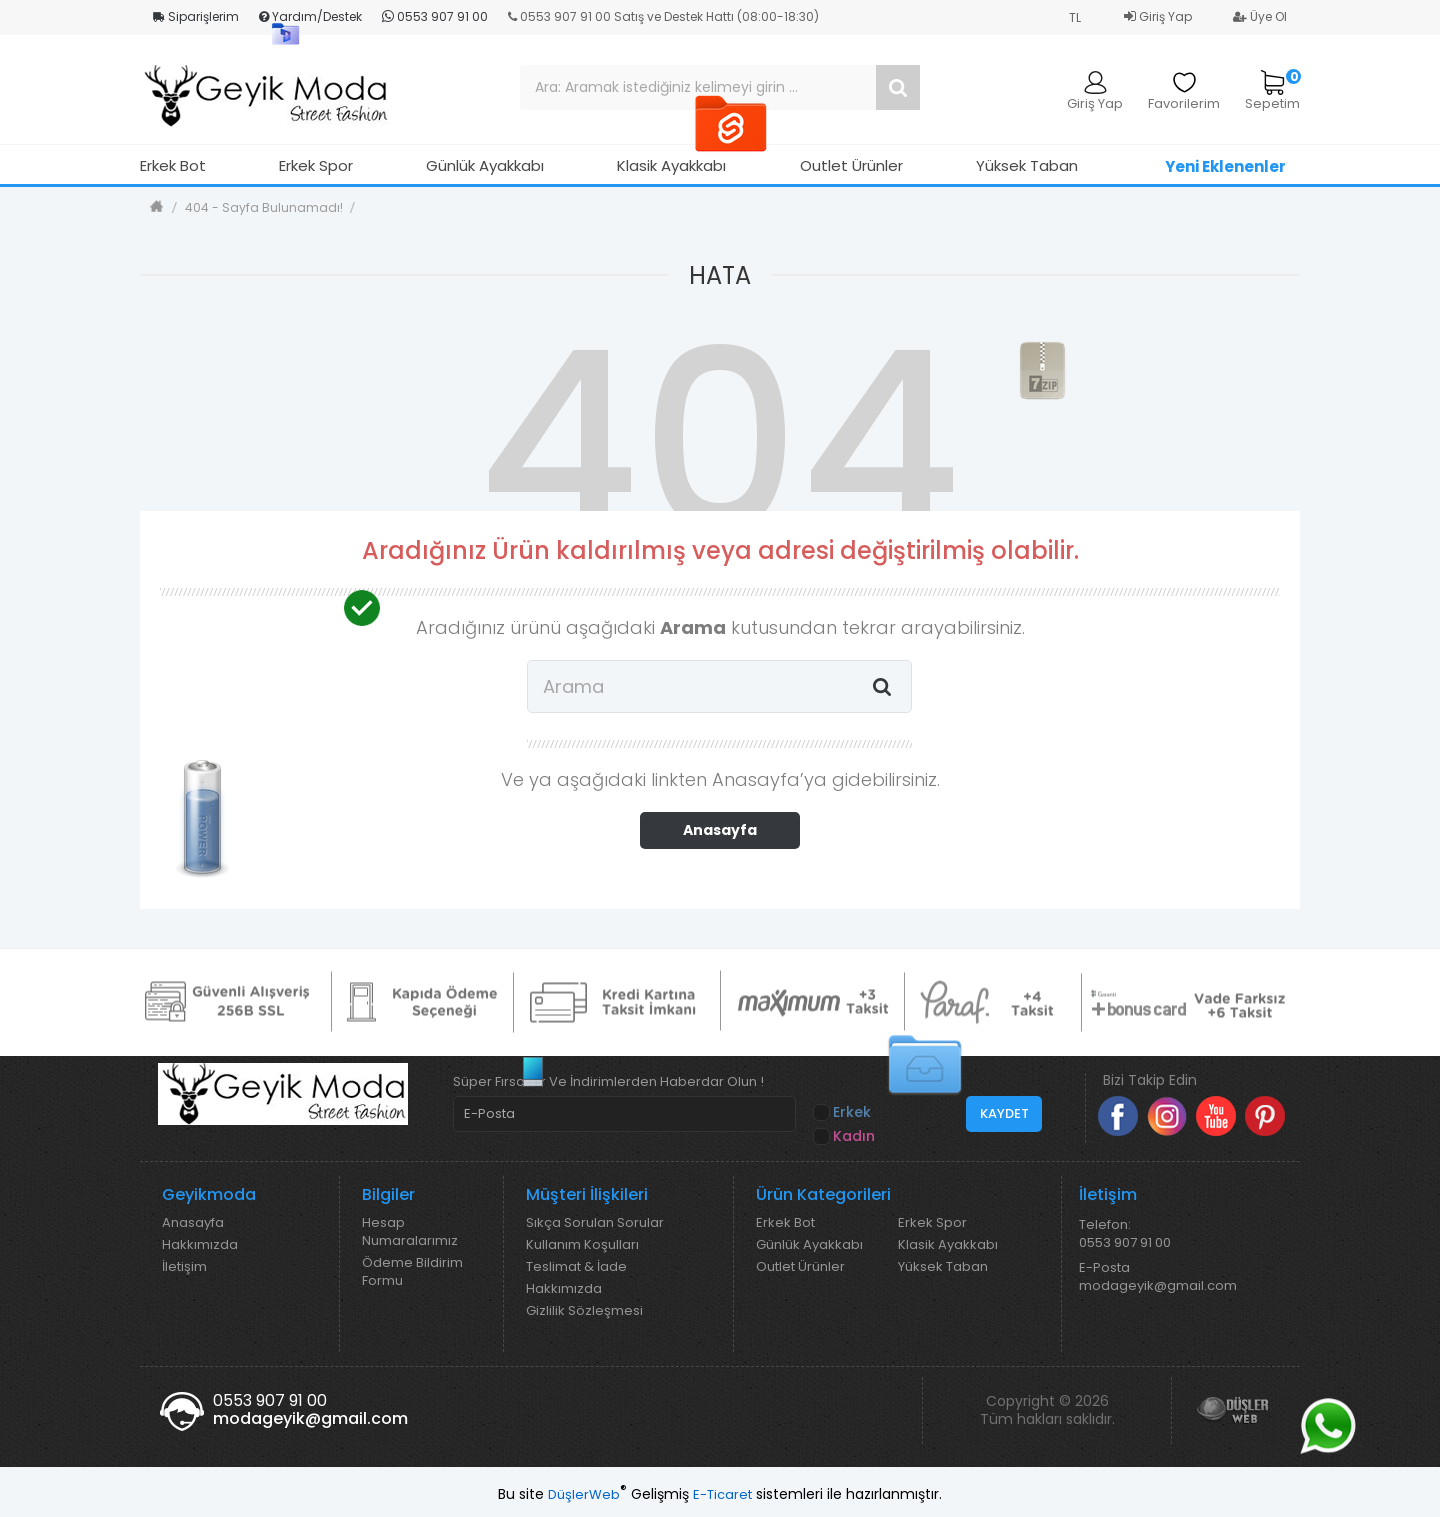 The height and width of the screenshot is (1517, 1440). What do you see at coordinates (925, 1064) in the screenshot?
I see `open office documents folder` at bounding box center [925, 1064].